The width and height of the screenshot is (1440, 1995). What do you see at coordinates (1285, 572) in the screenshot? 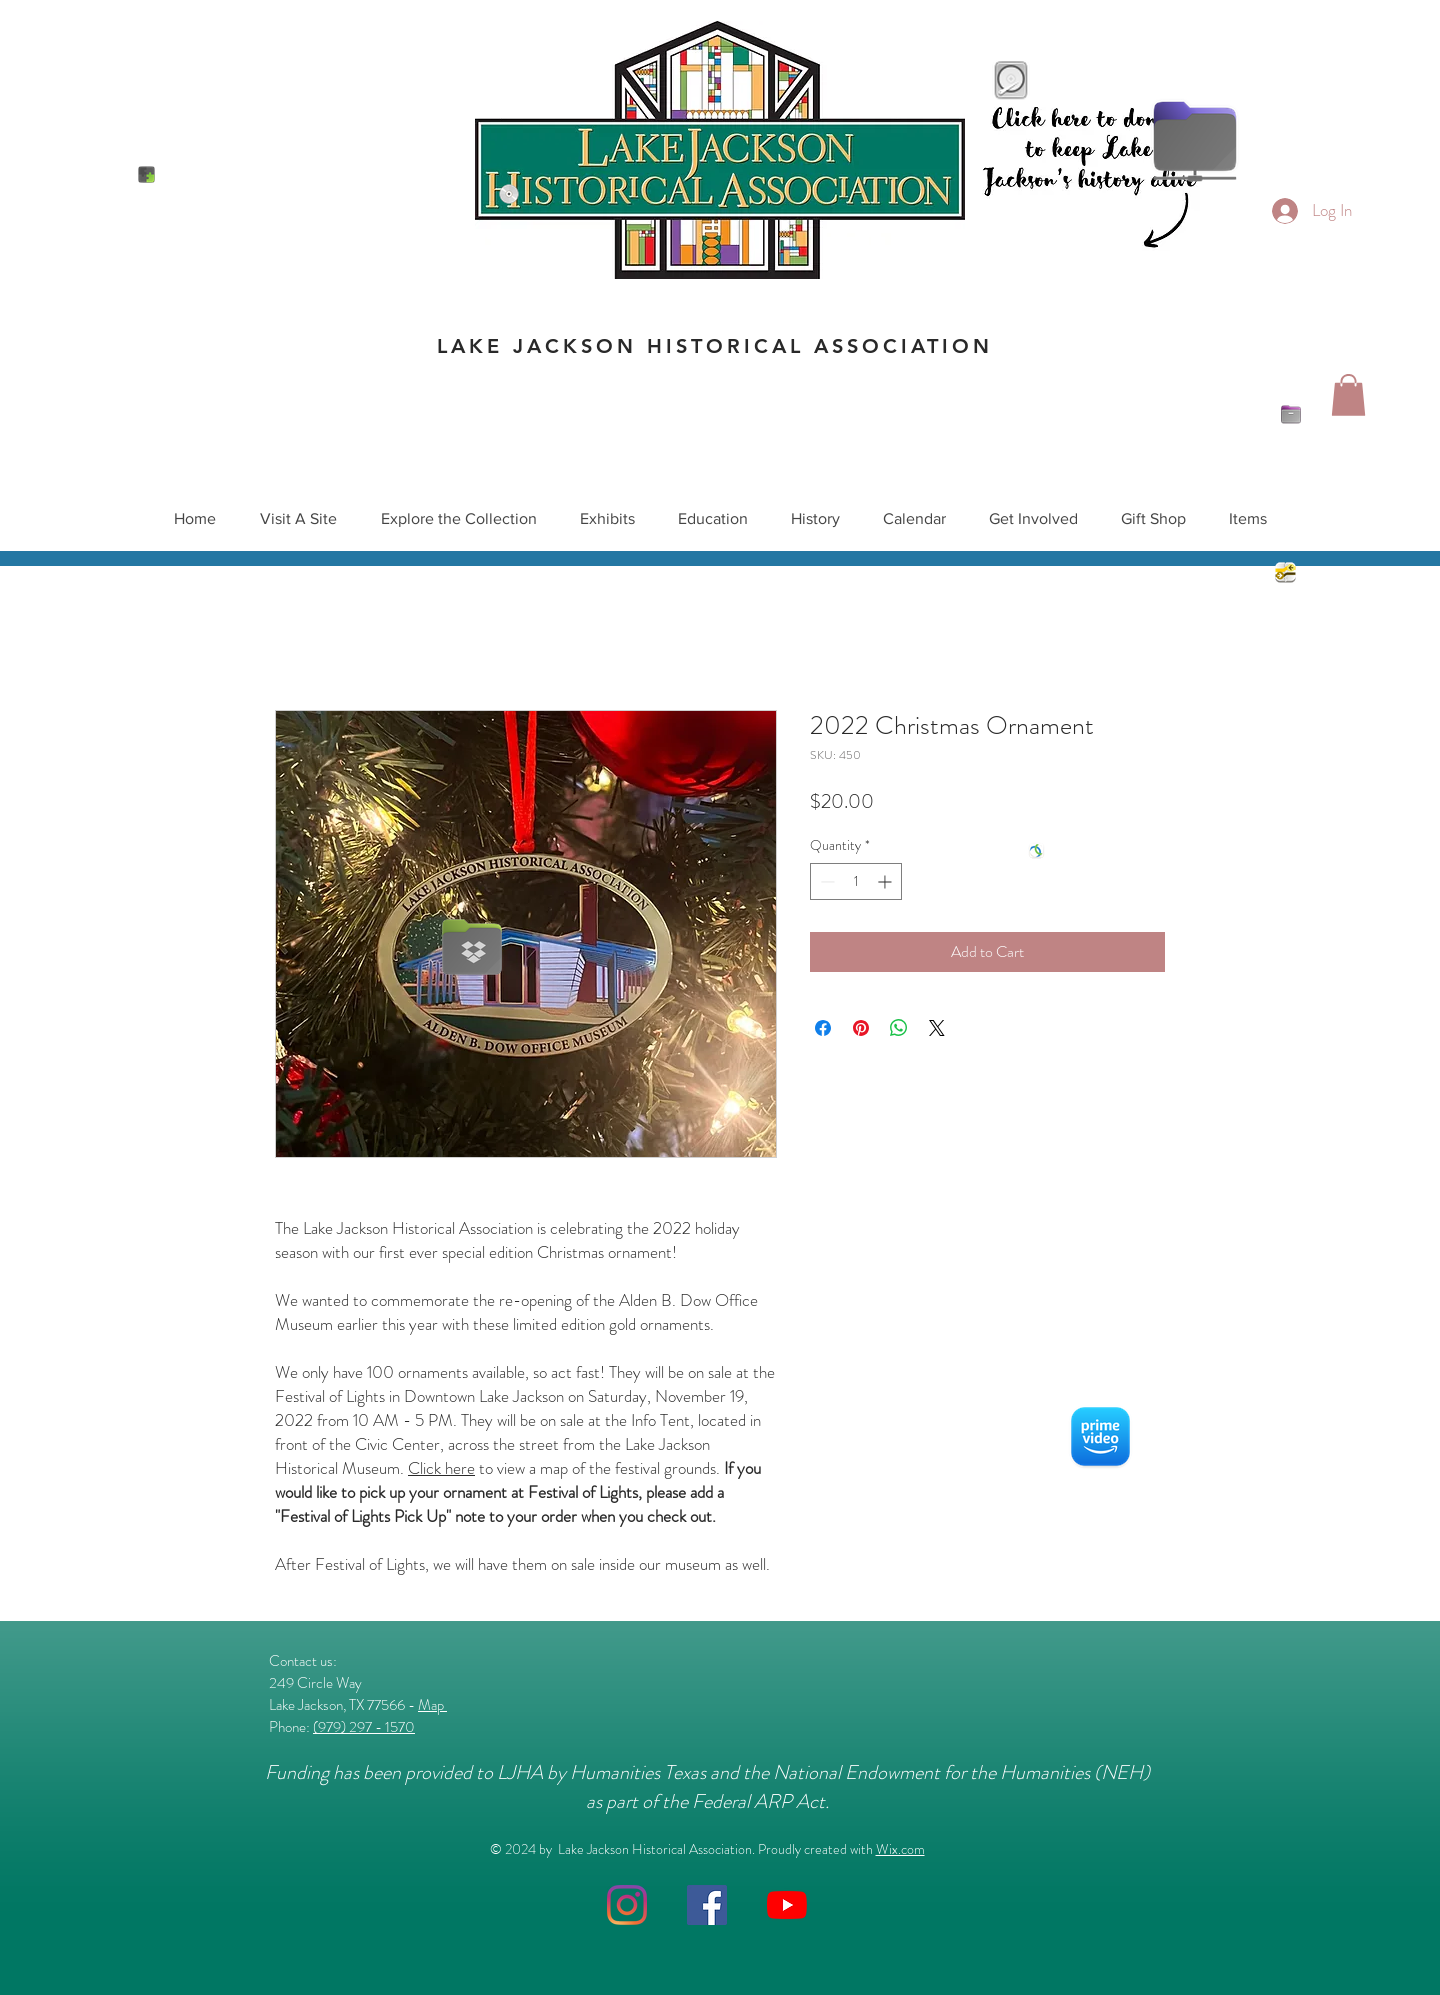
I see `open diffuse app for file comparison` at bounding box center [1285, 572].